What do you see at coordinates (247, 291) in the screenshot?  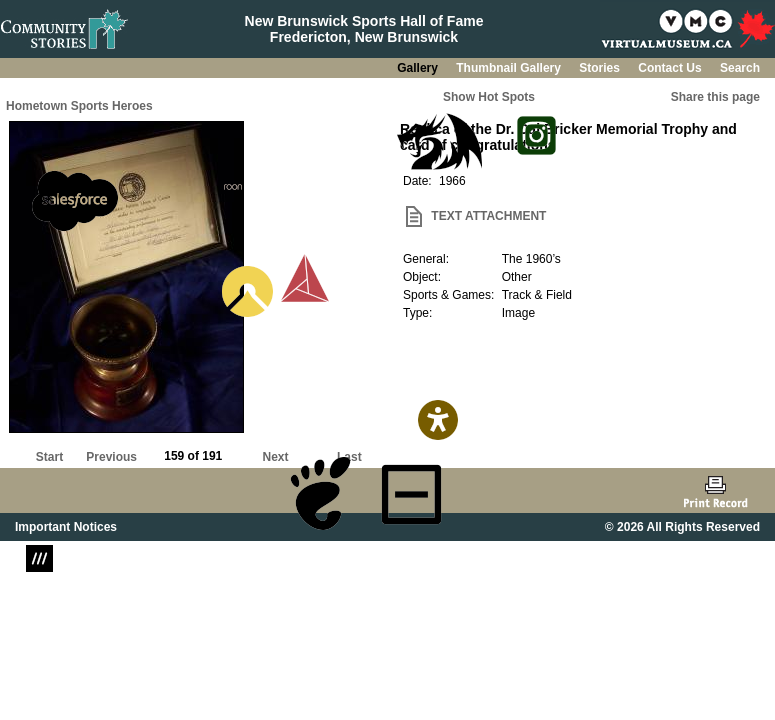 I see `open the komoot app` at bounding box center [247, 291].